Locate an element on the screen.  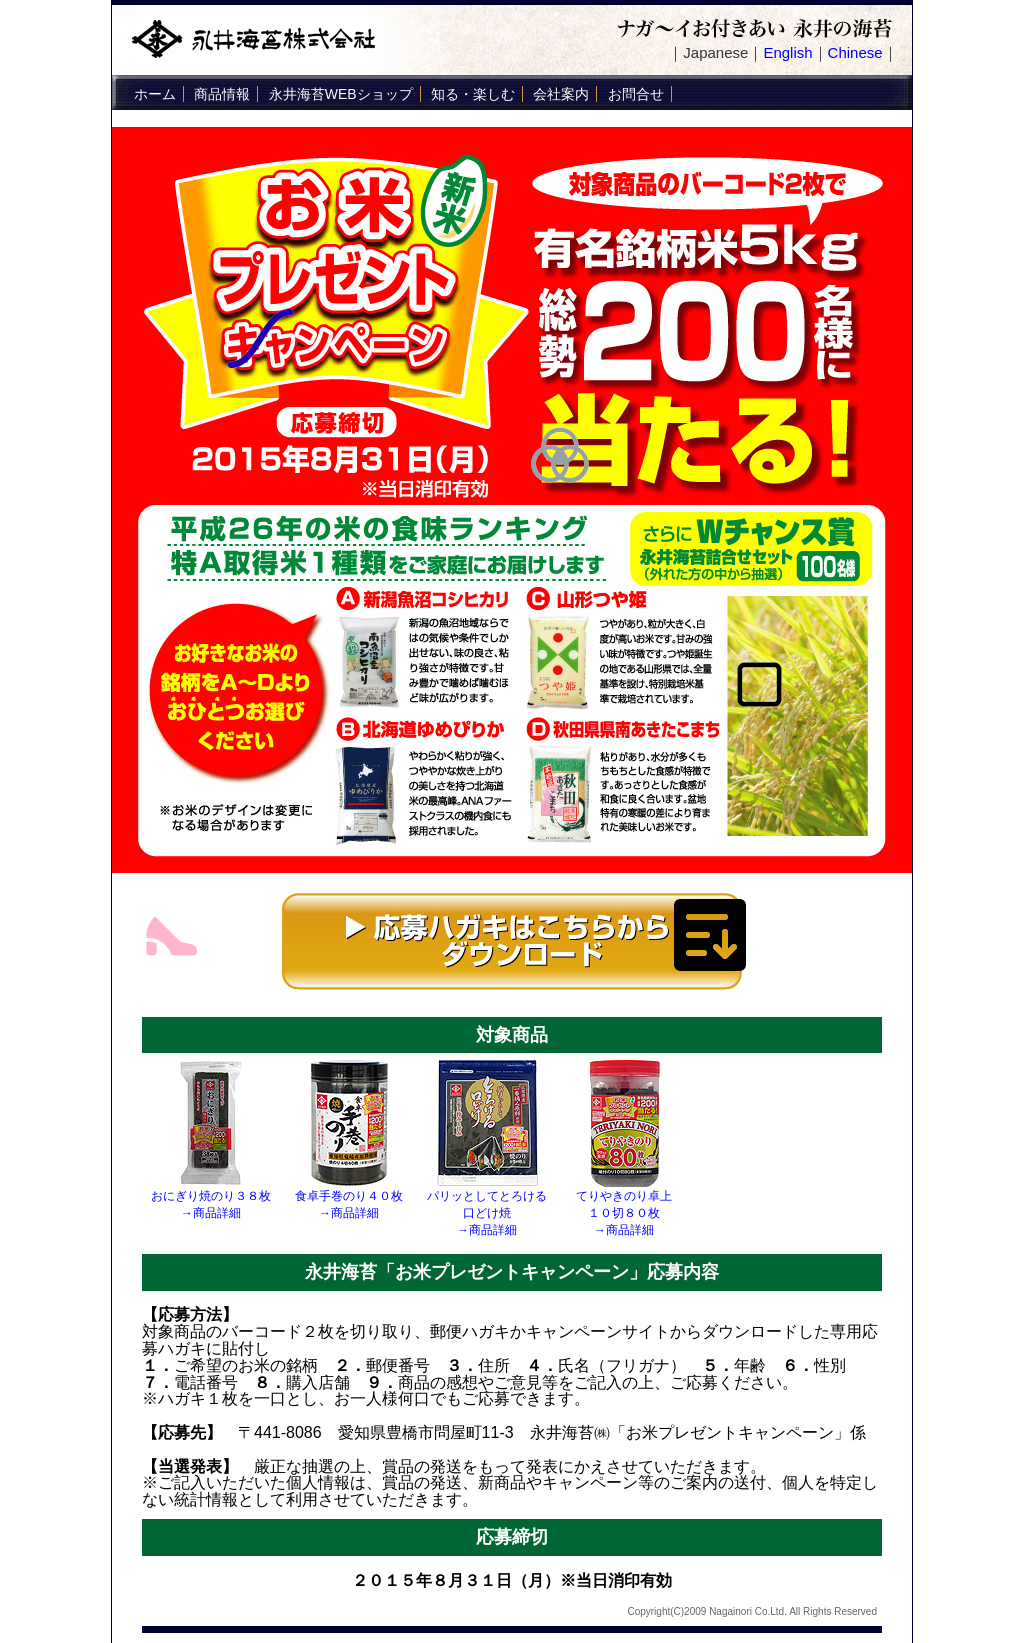
shows overlapping or intersecting data sets is located at coordinates (560, 456).